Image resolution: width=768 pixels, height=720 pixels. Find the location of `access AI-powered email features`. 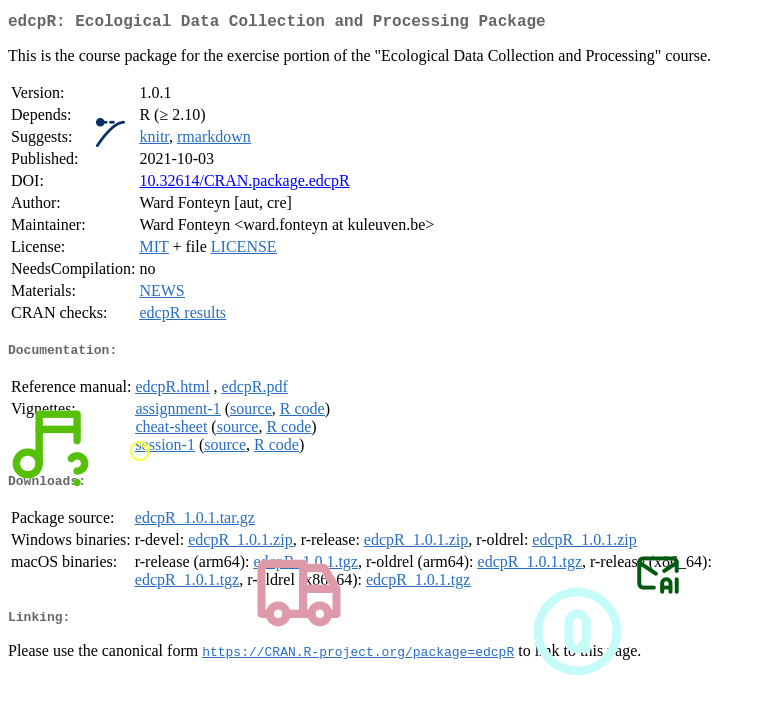

access AI-powered email features is located at coordinates (658, 573).